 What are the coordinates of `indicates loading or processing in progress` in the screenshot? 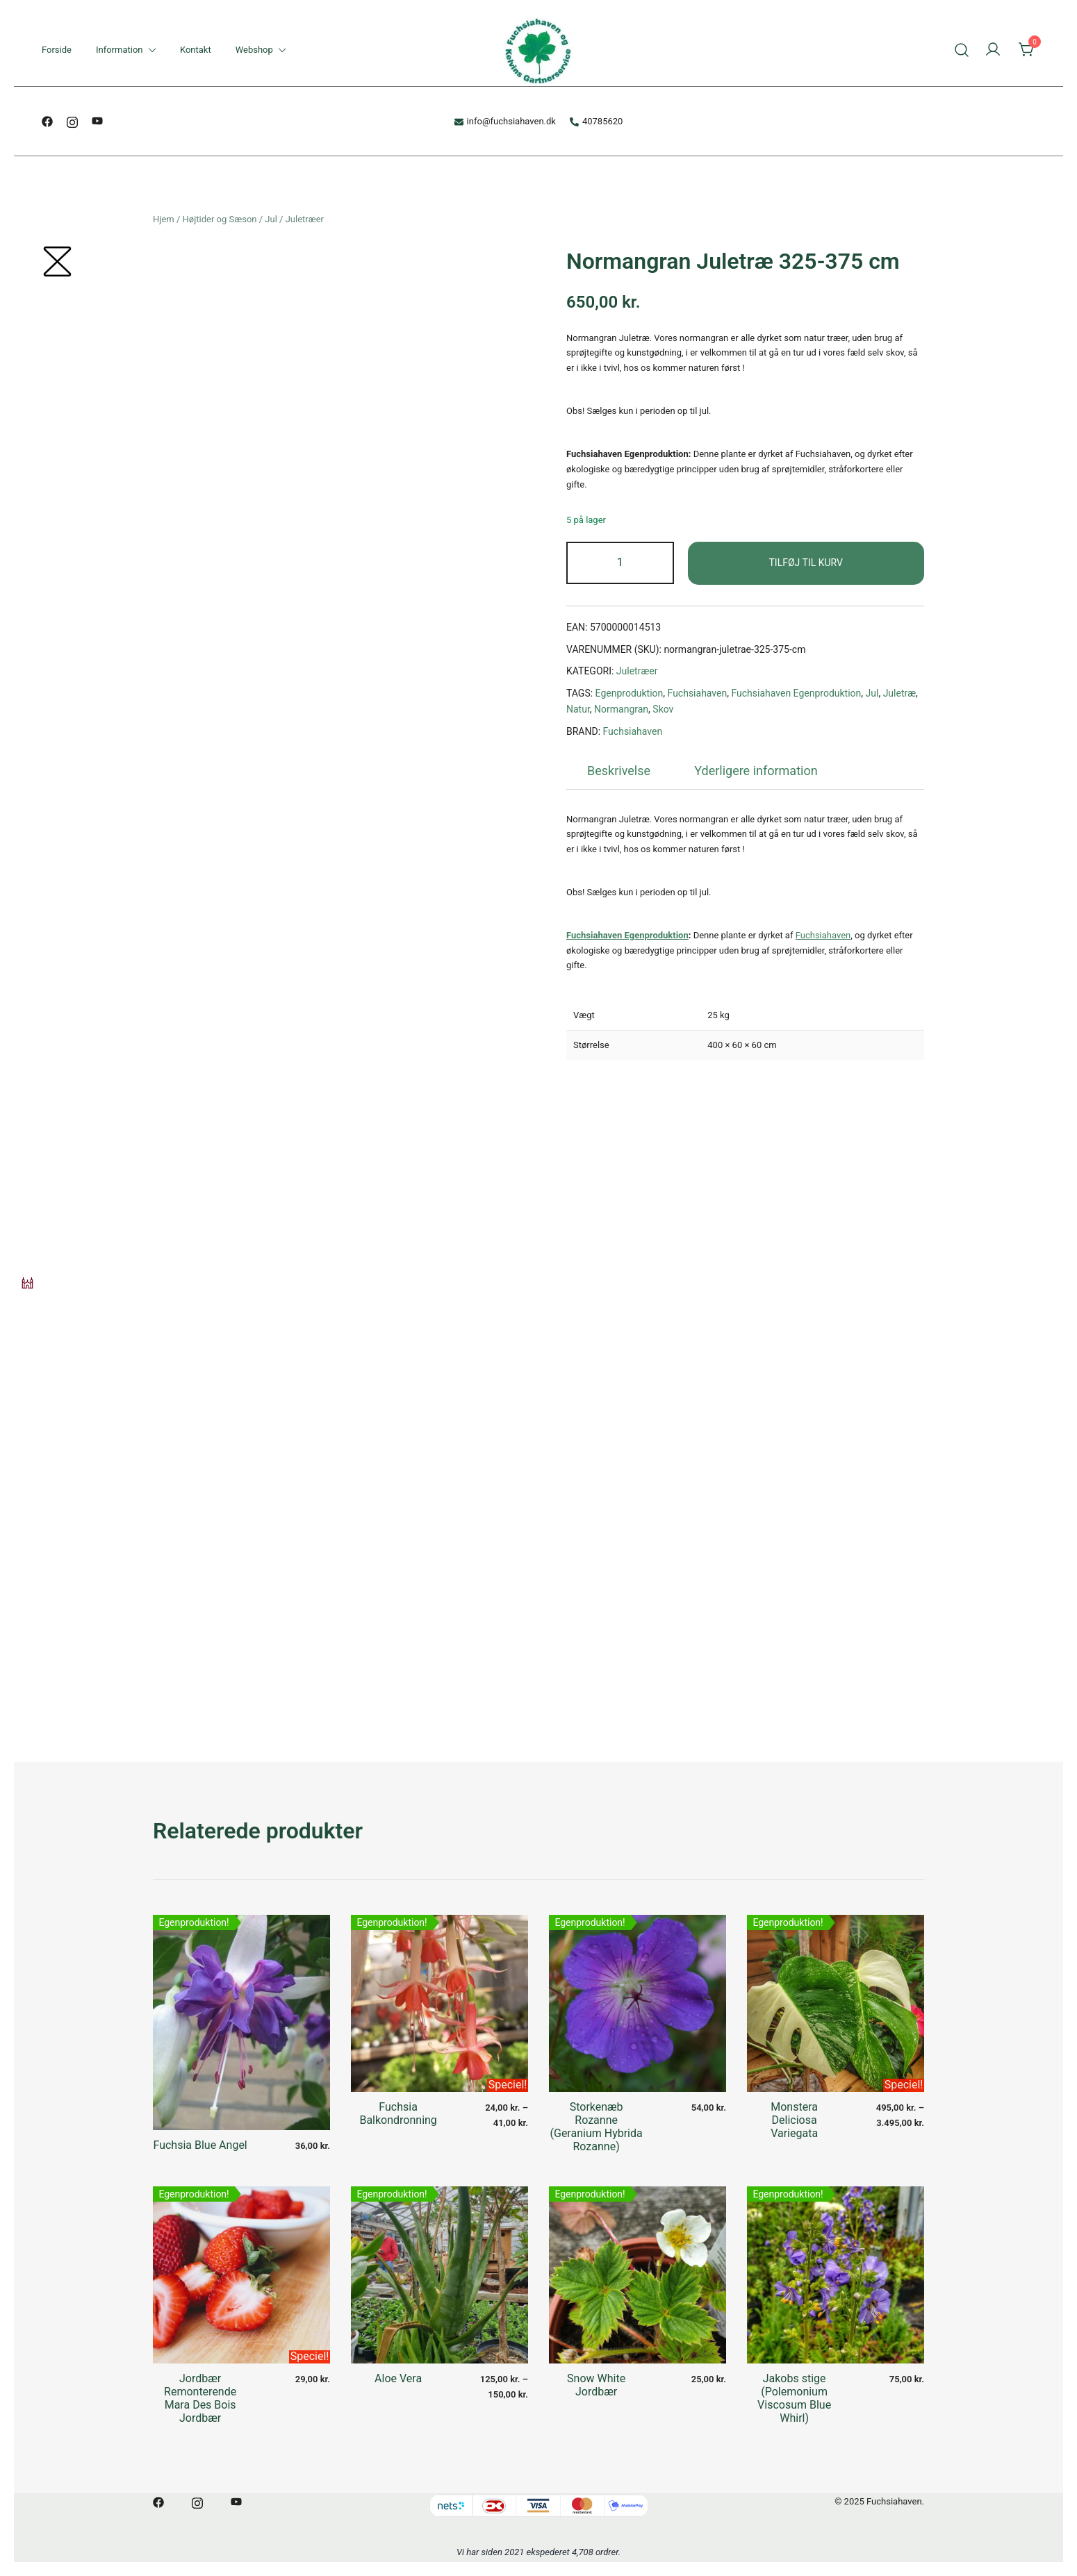 It's located at (57, 261).